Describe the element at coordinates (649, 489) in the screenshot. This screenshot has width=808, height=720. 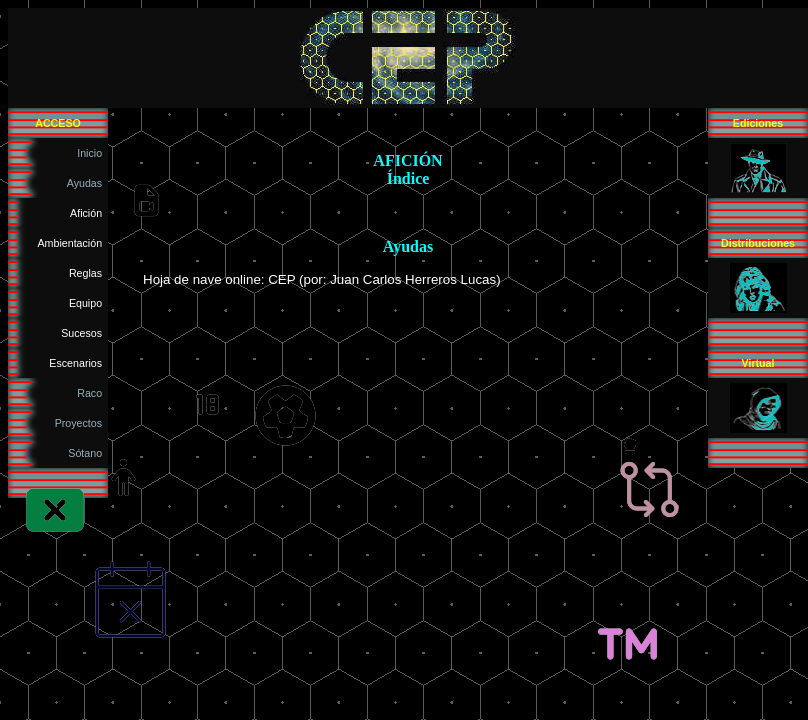
I see `compare branches or commits in a repository` at that location.